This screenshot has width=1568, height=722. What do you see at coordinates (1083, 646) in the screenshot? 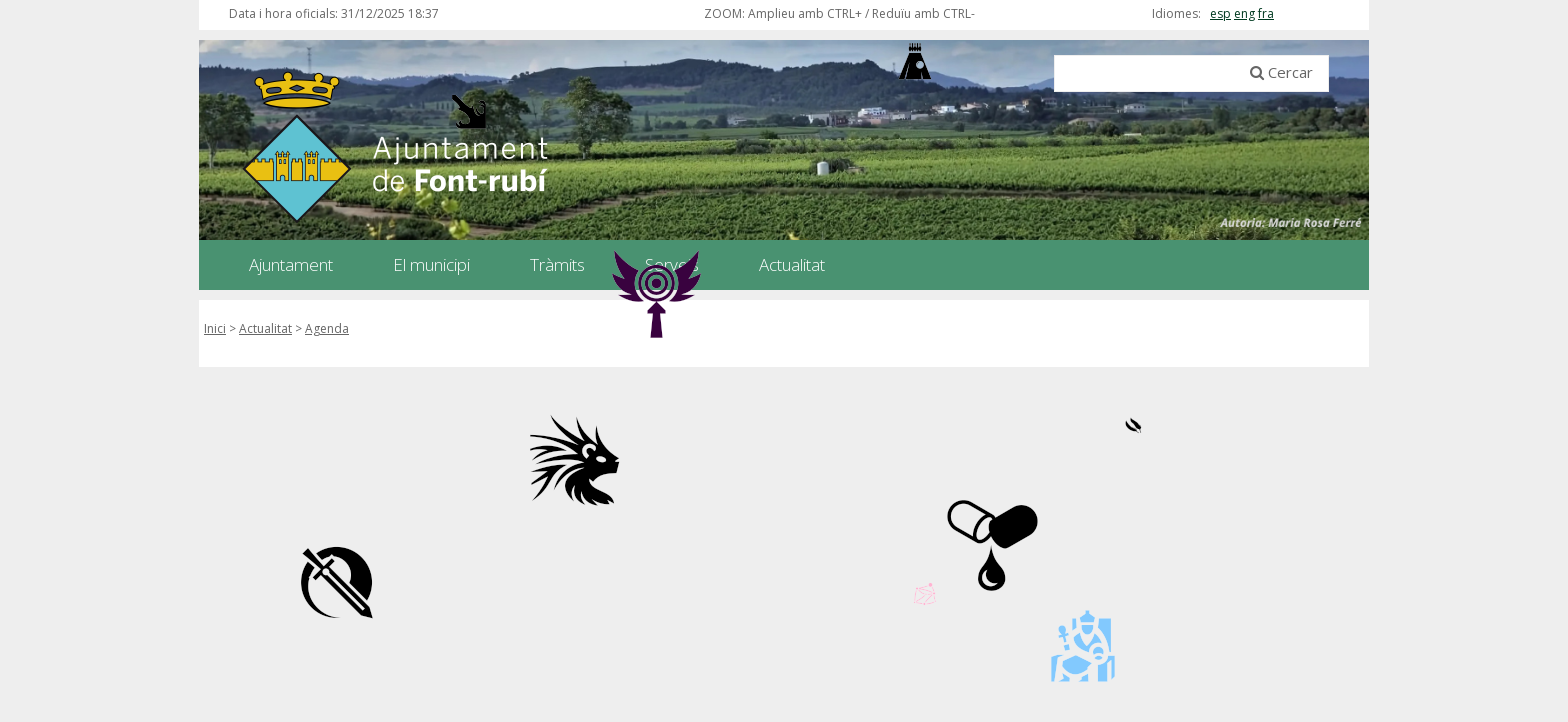
I see `the emperor tarot card` at bounding box center [1083, 646].